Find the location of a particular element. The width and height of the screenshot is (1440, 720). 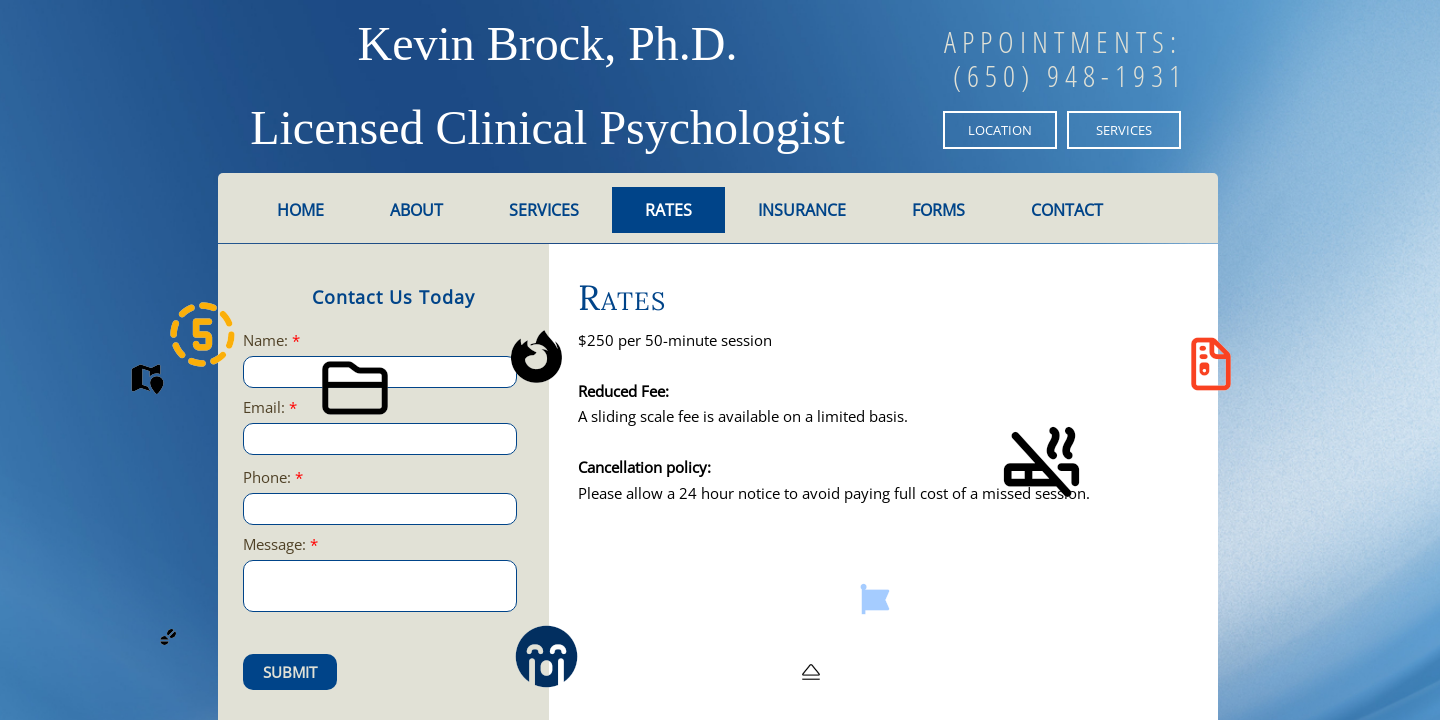

font awesome brand logo is located at coordinates (875, 599).